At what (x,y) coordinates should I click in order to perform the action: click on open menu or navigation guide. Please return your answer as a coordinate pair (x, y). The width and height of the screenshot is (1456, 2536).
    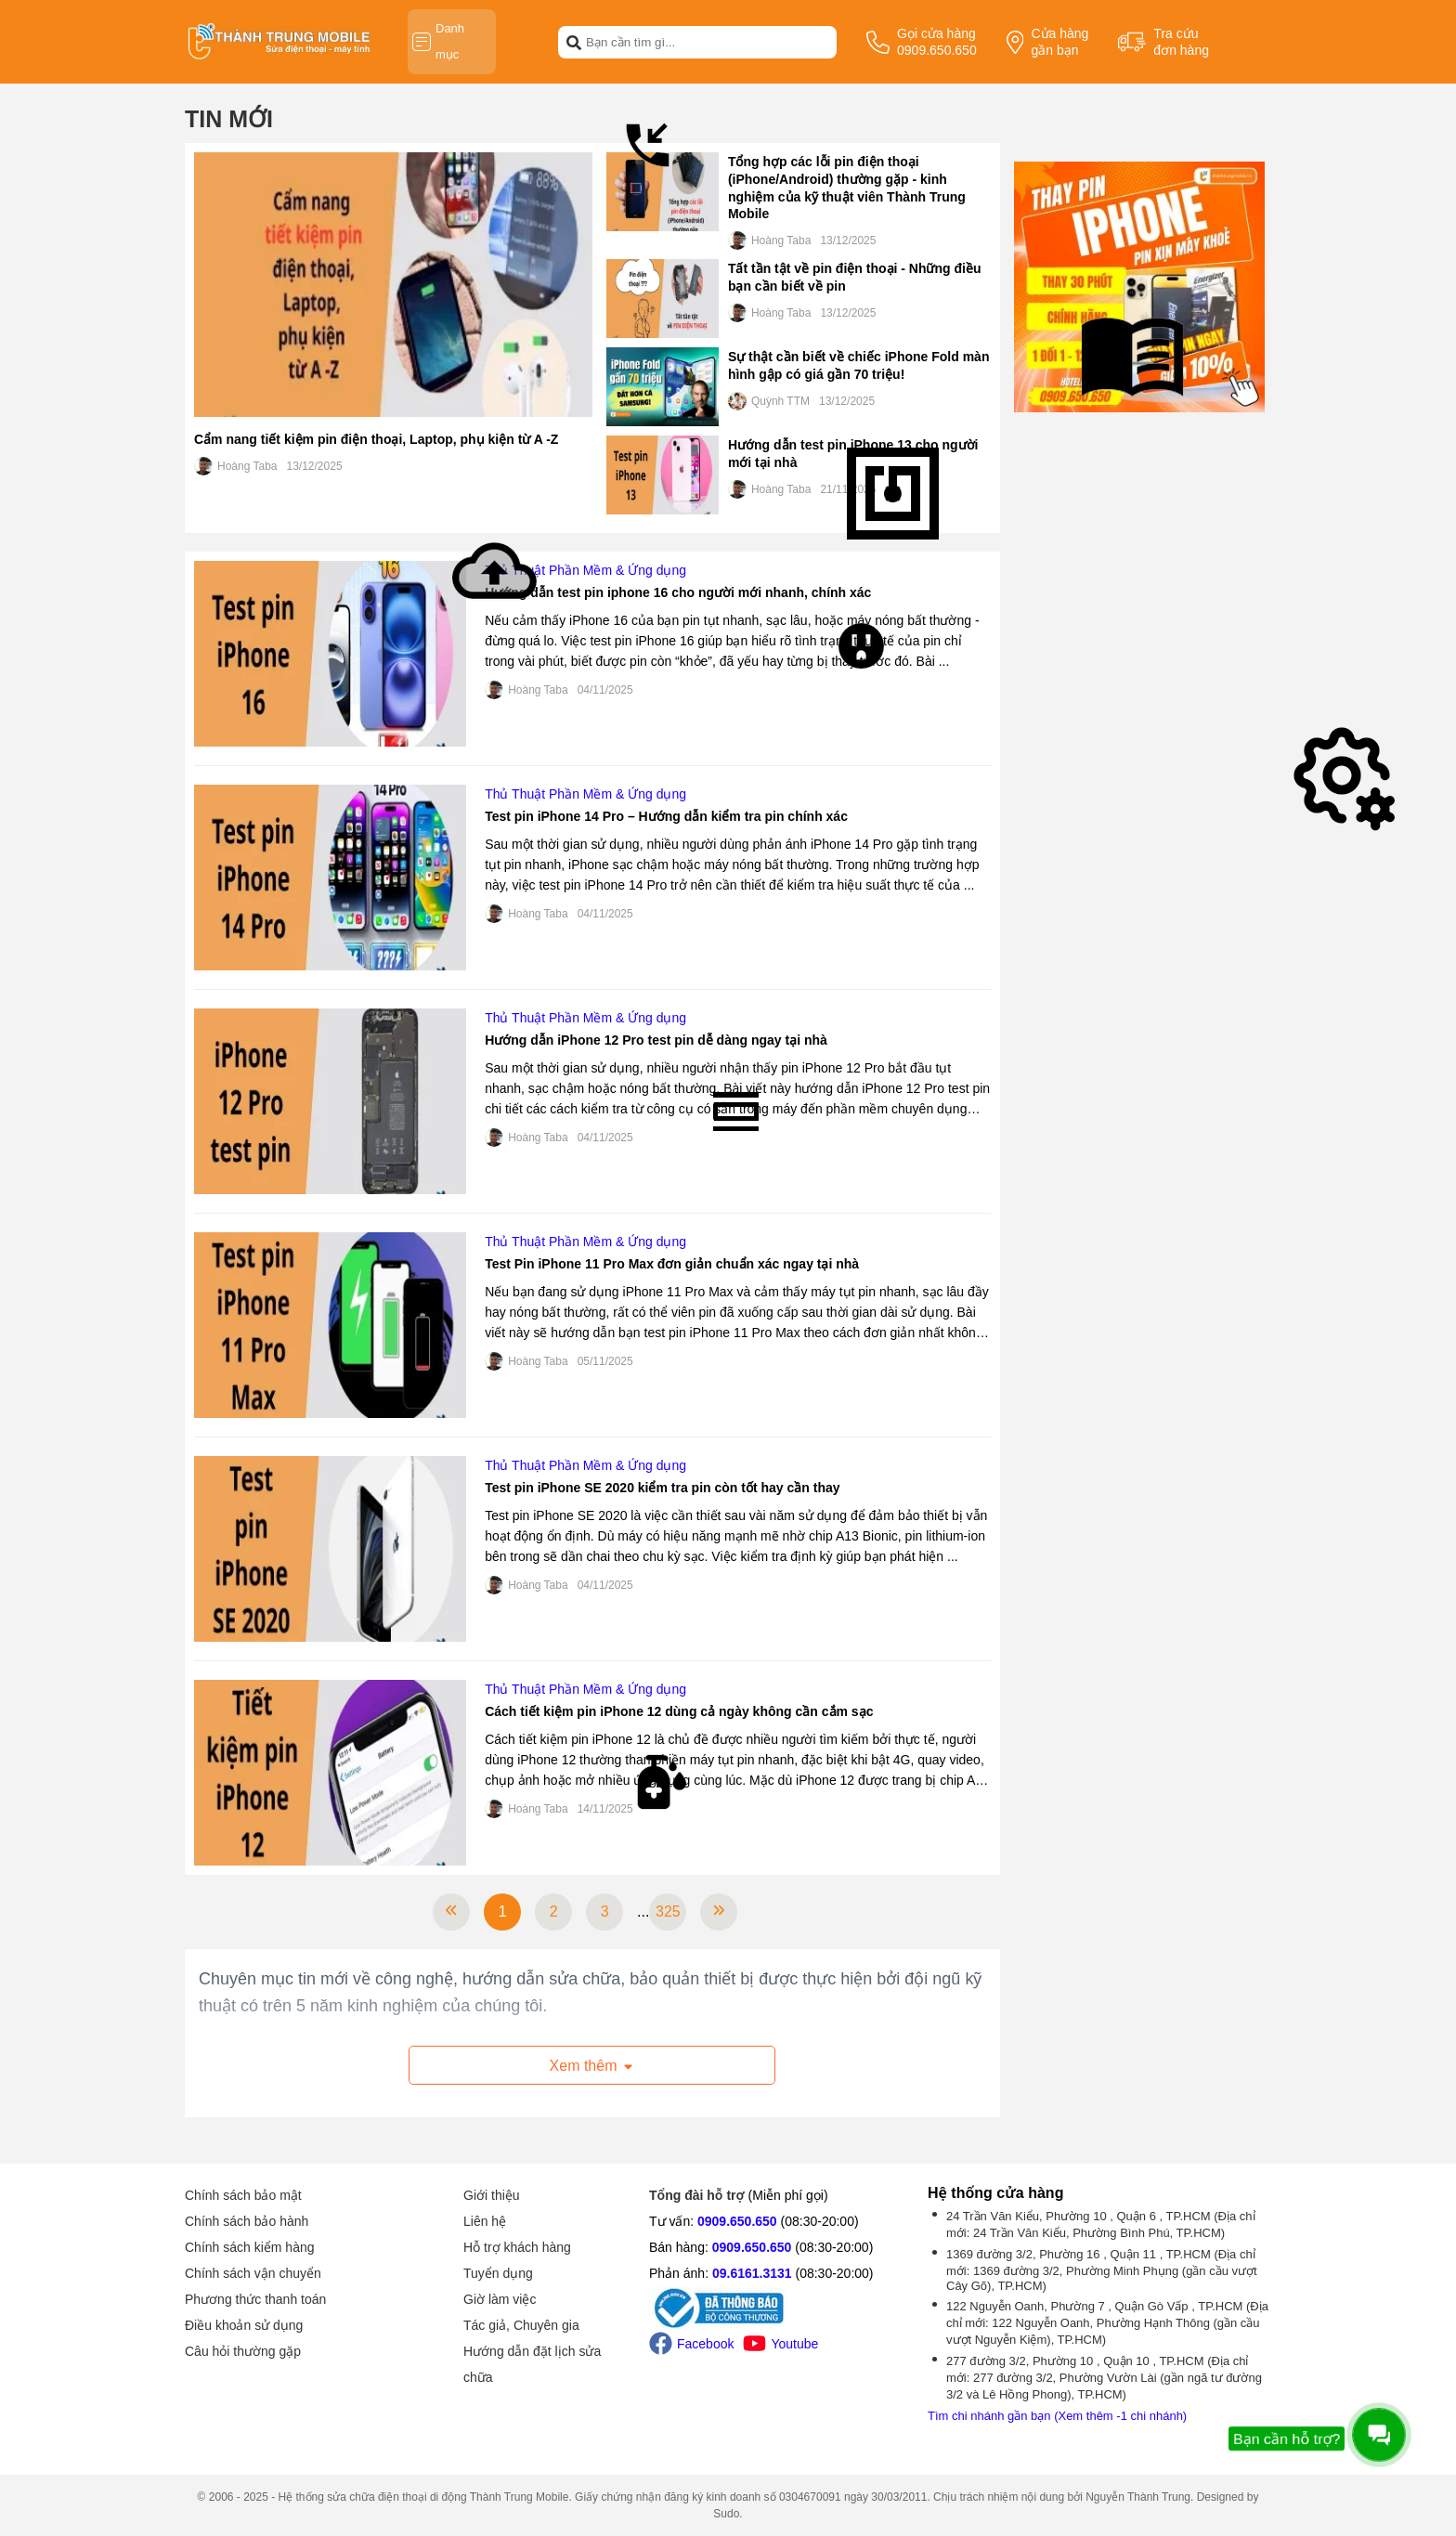
    Looking at the image, I should click on (1132, 352).